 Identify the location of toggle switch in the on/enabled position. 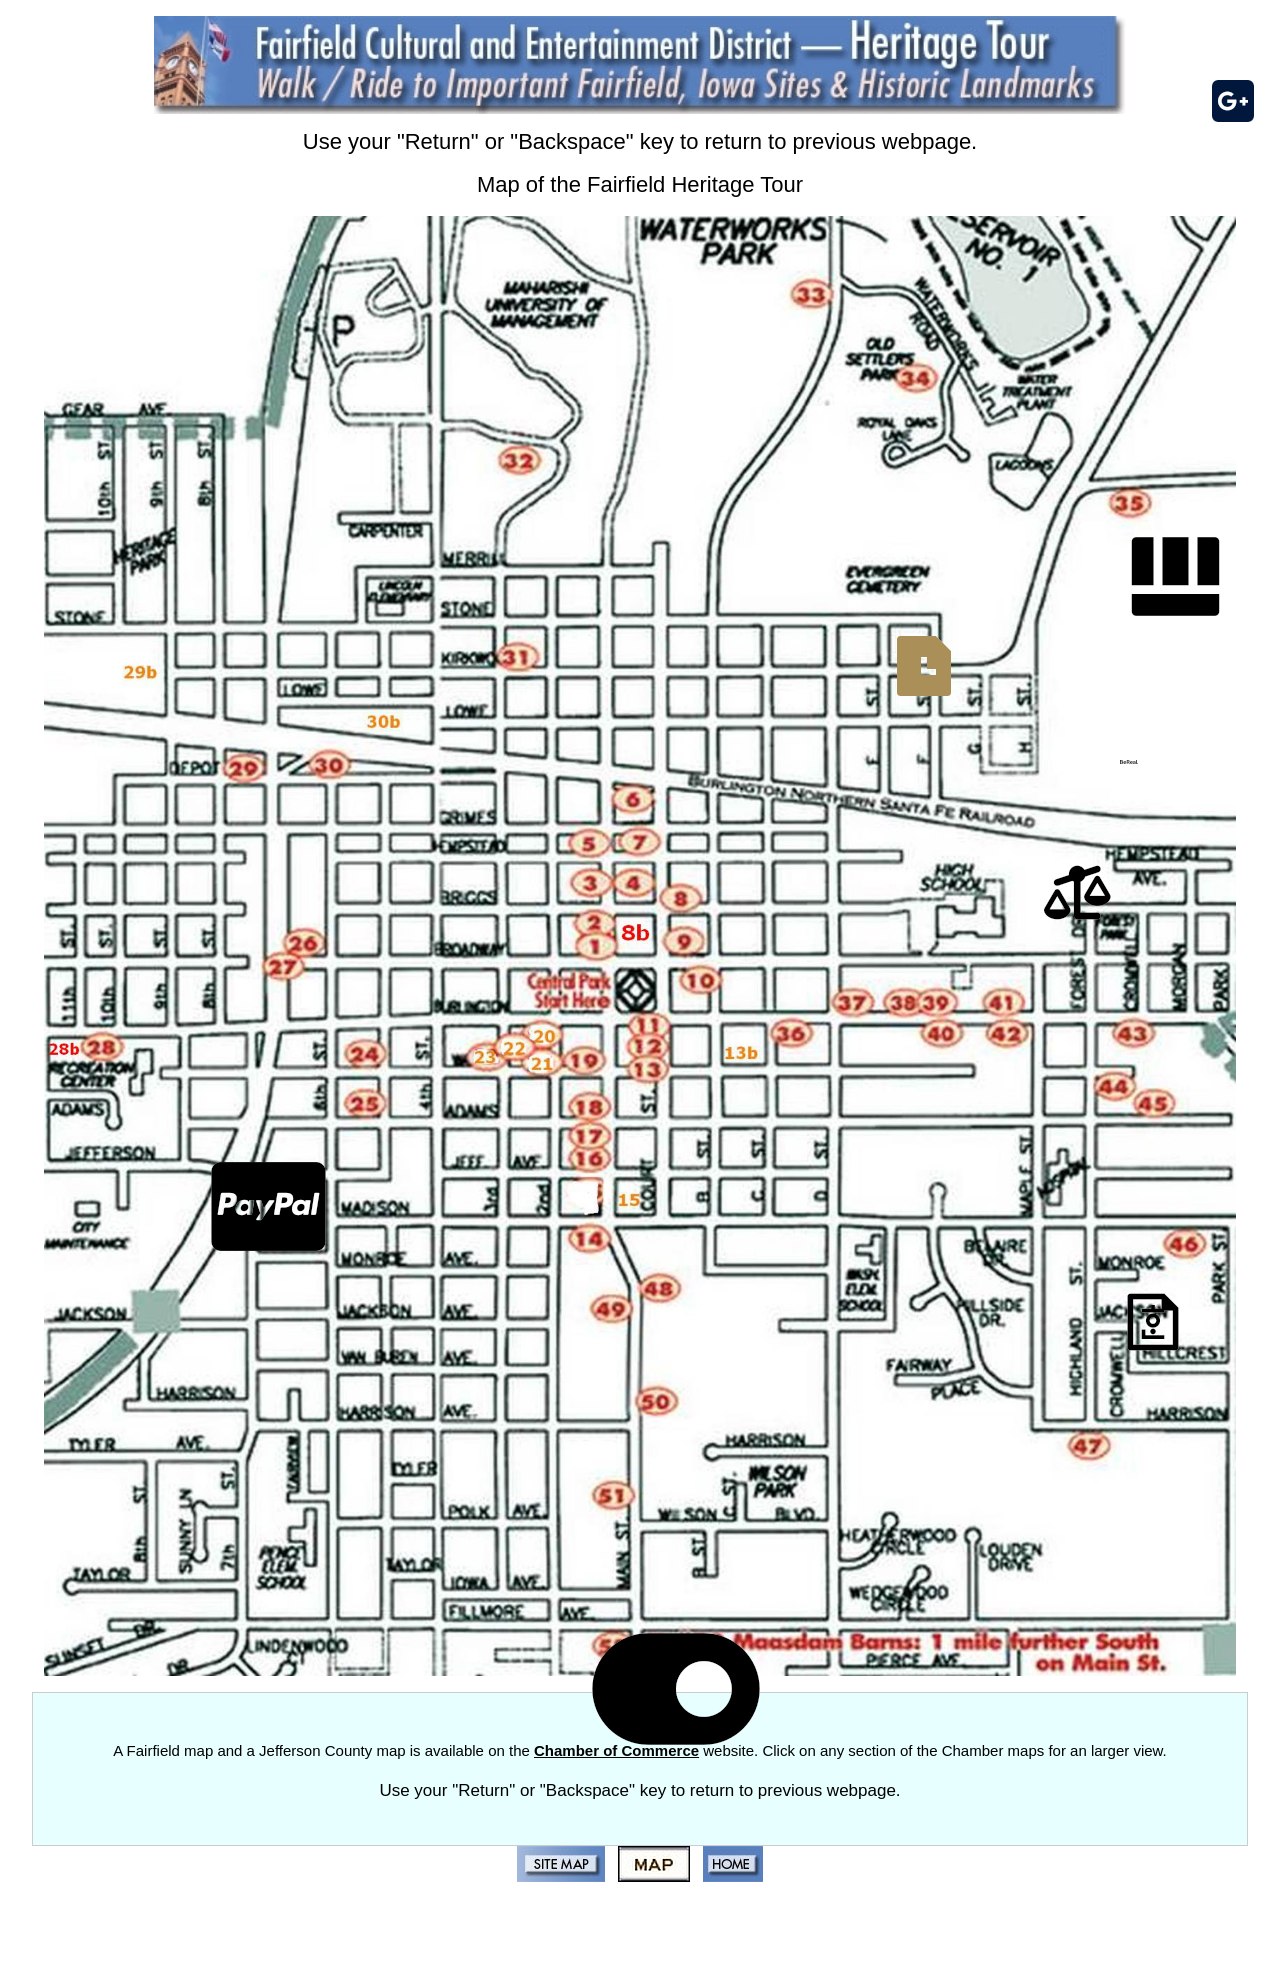
(676, 1689).